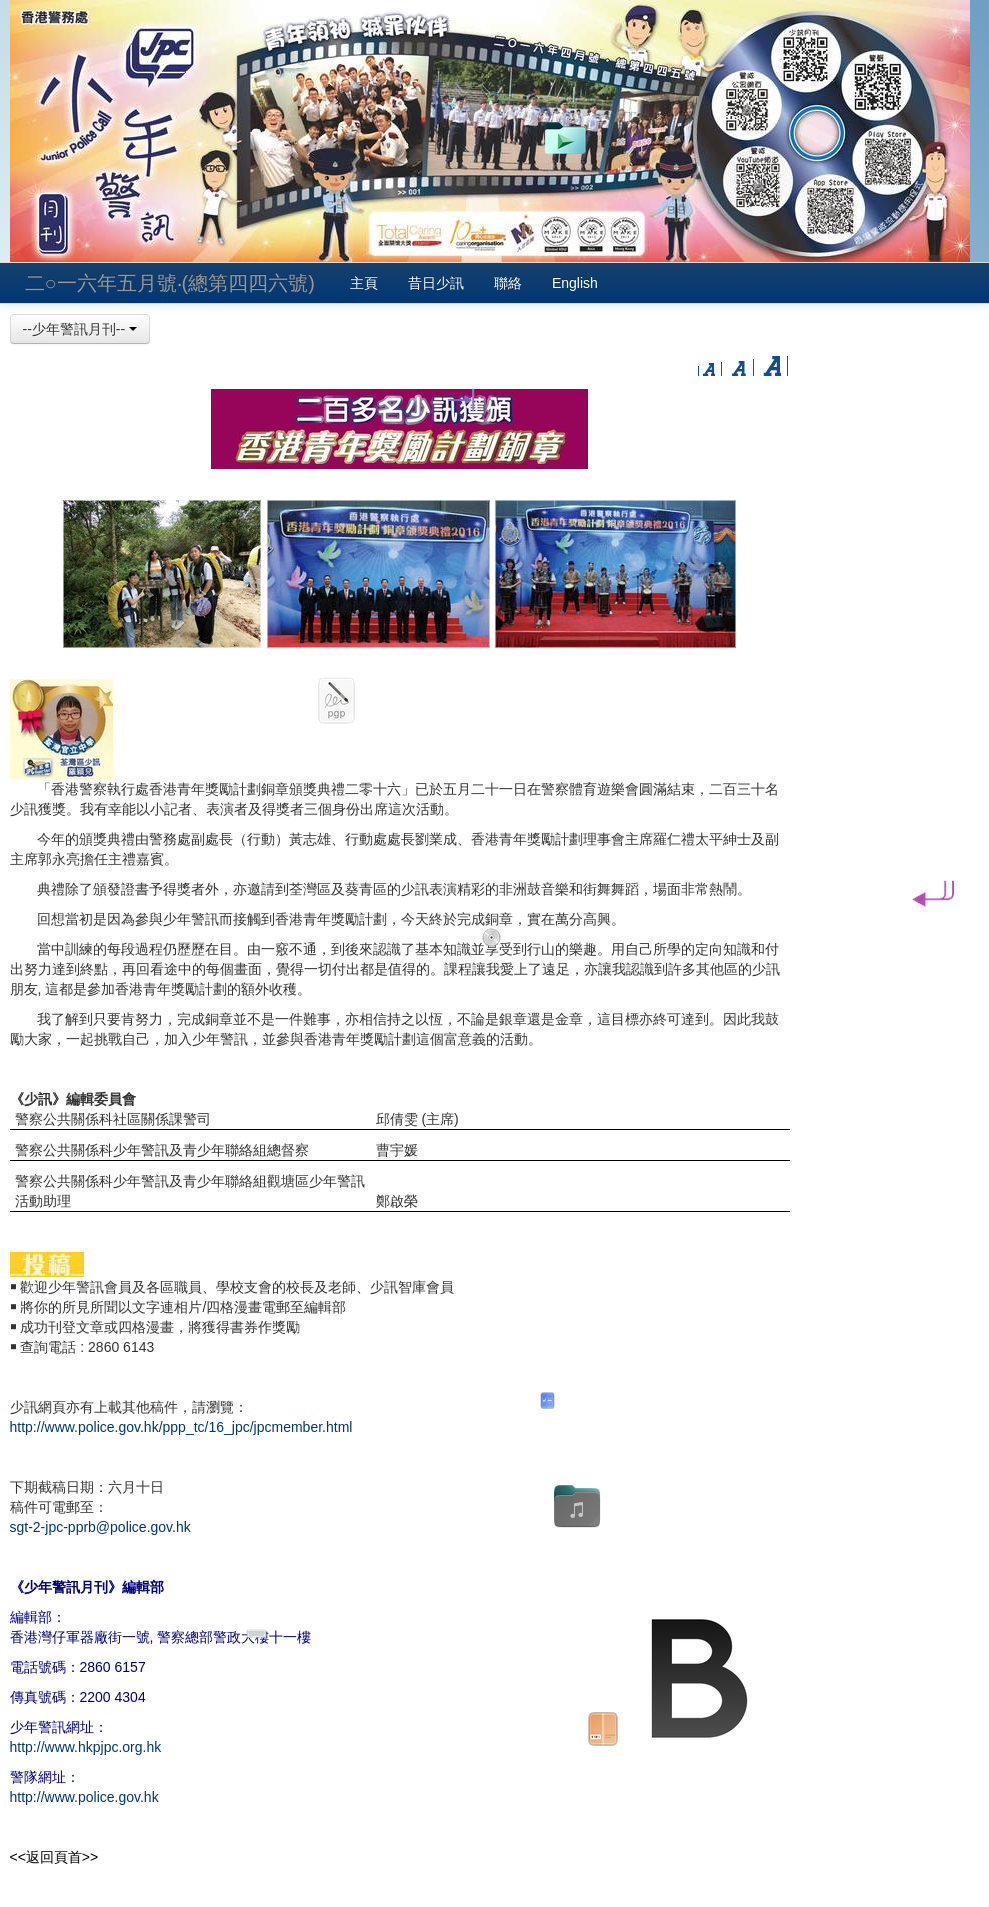  What do you see at coordinates (932, 890) in the screenshot?
I see `reply all to an email message` at bounding box center [932, 890].